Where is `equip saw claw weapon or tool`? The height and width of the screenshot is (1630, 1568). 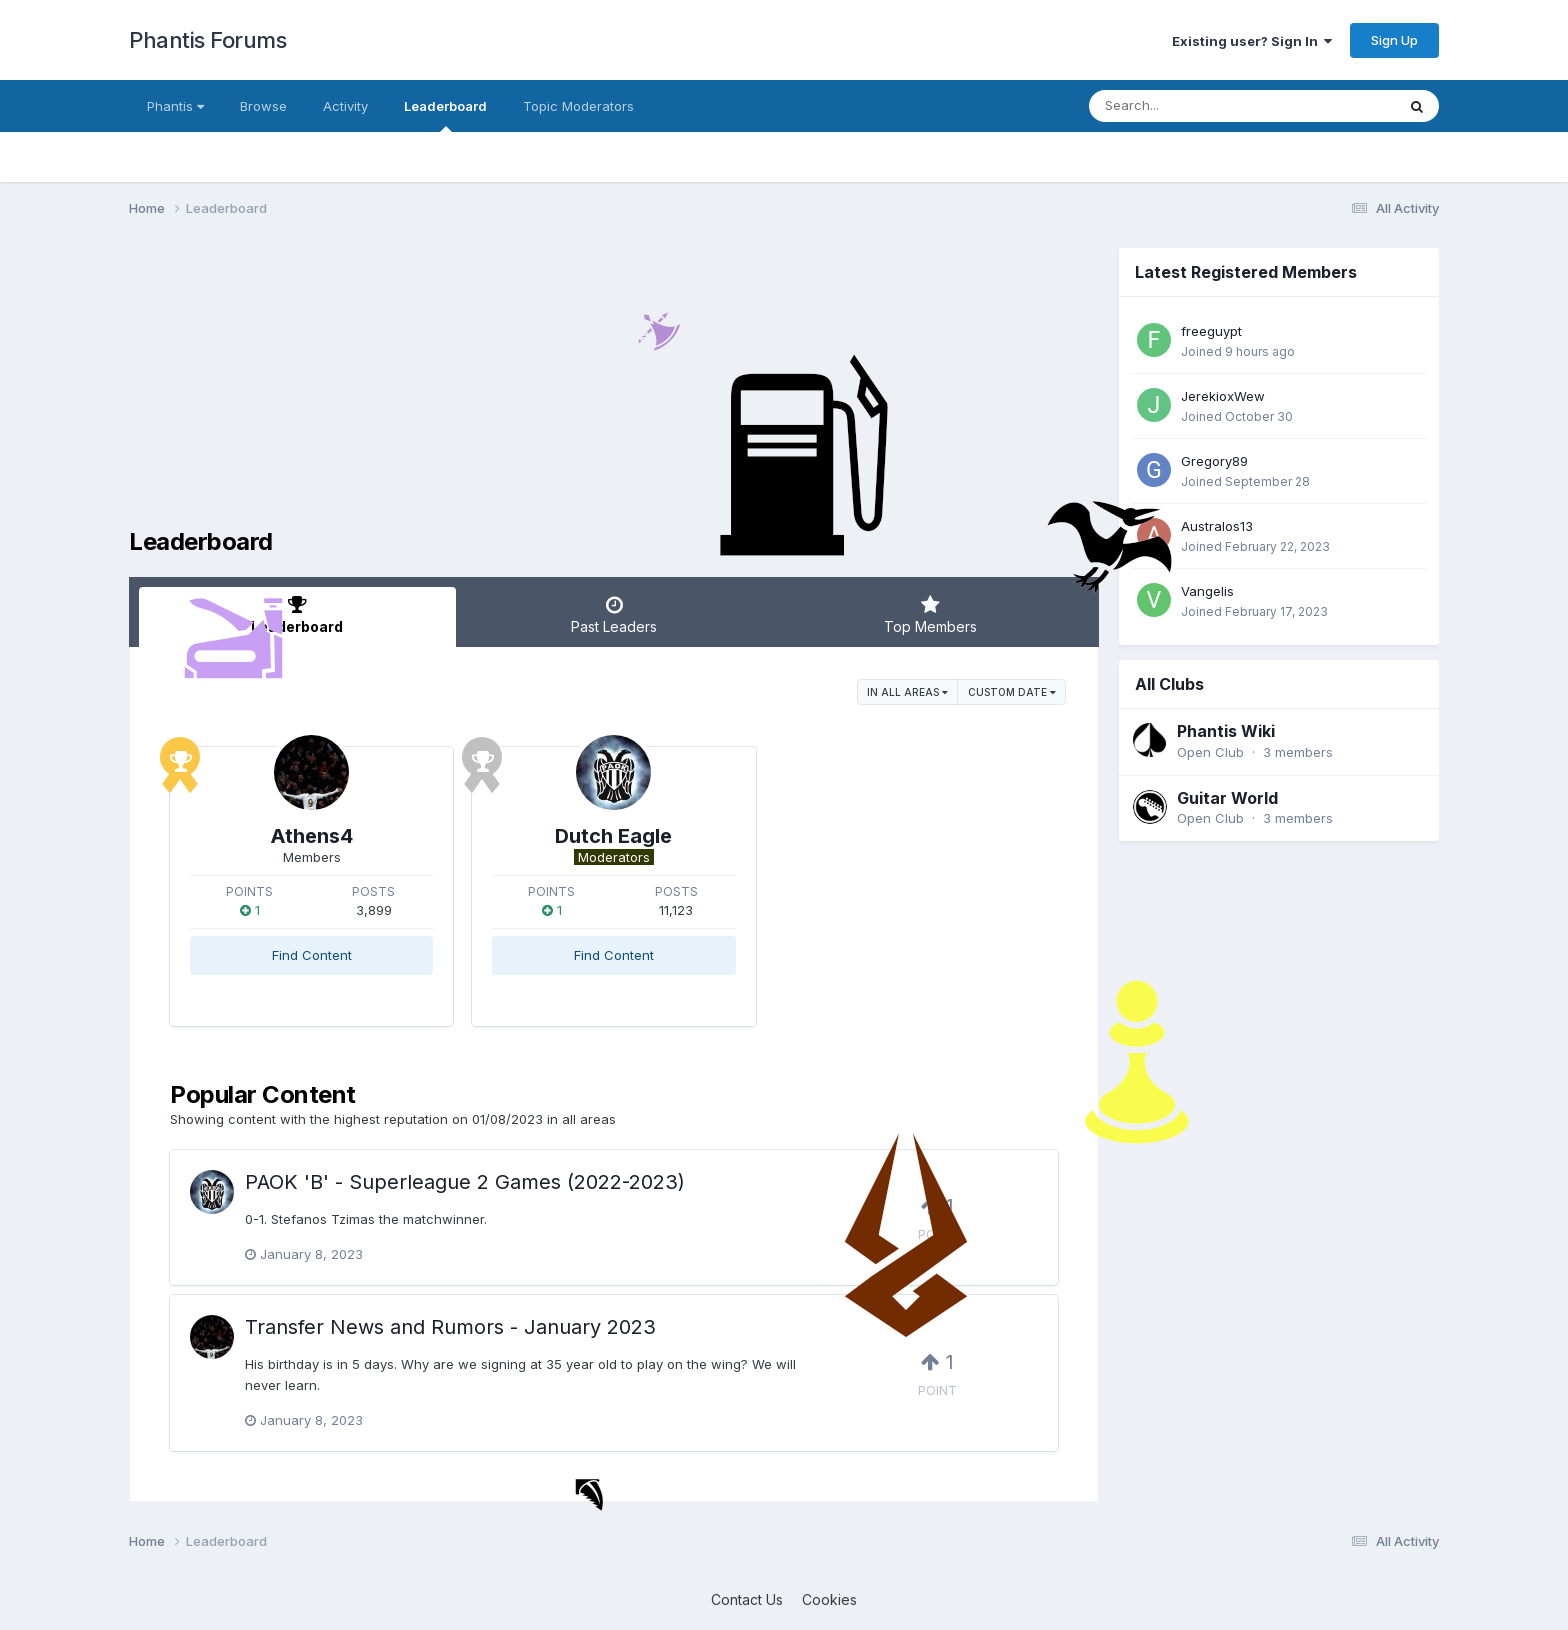 equip saw claw weapon or tool is located at coordinates (591, 1495).